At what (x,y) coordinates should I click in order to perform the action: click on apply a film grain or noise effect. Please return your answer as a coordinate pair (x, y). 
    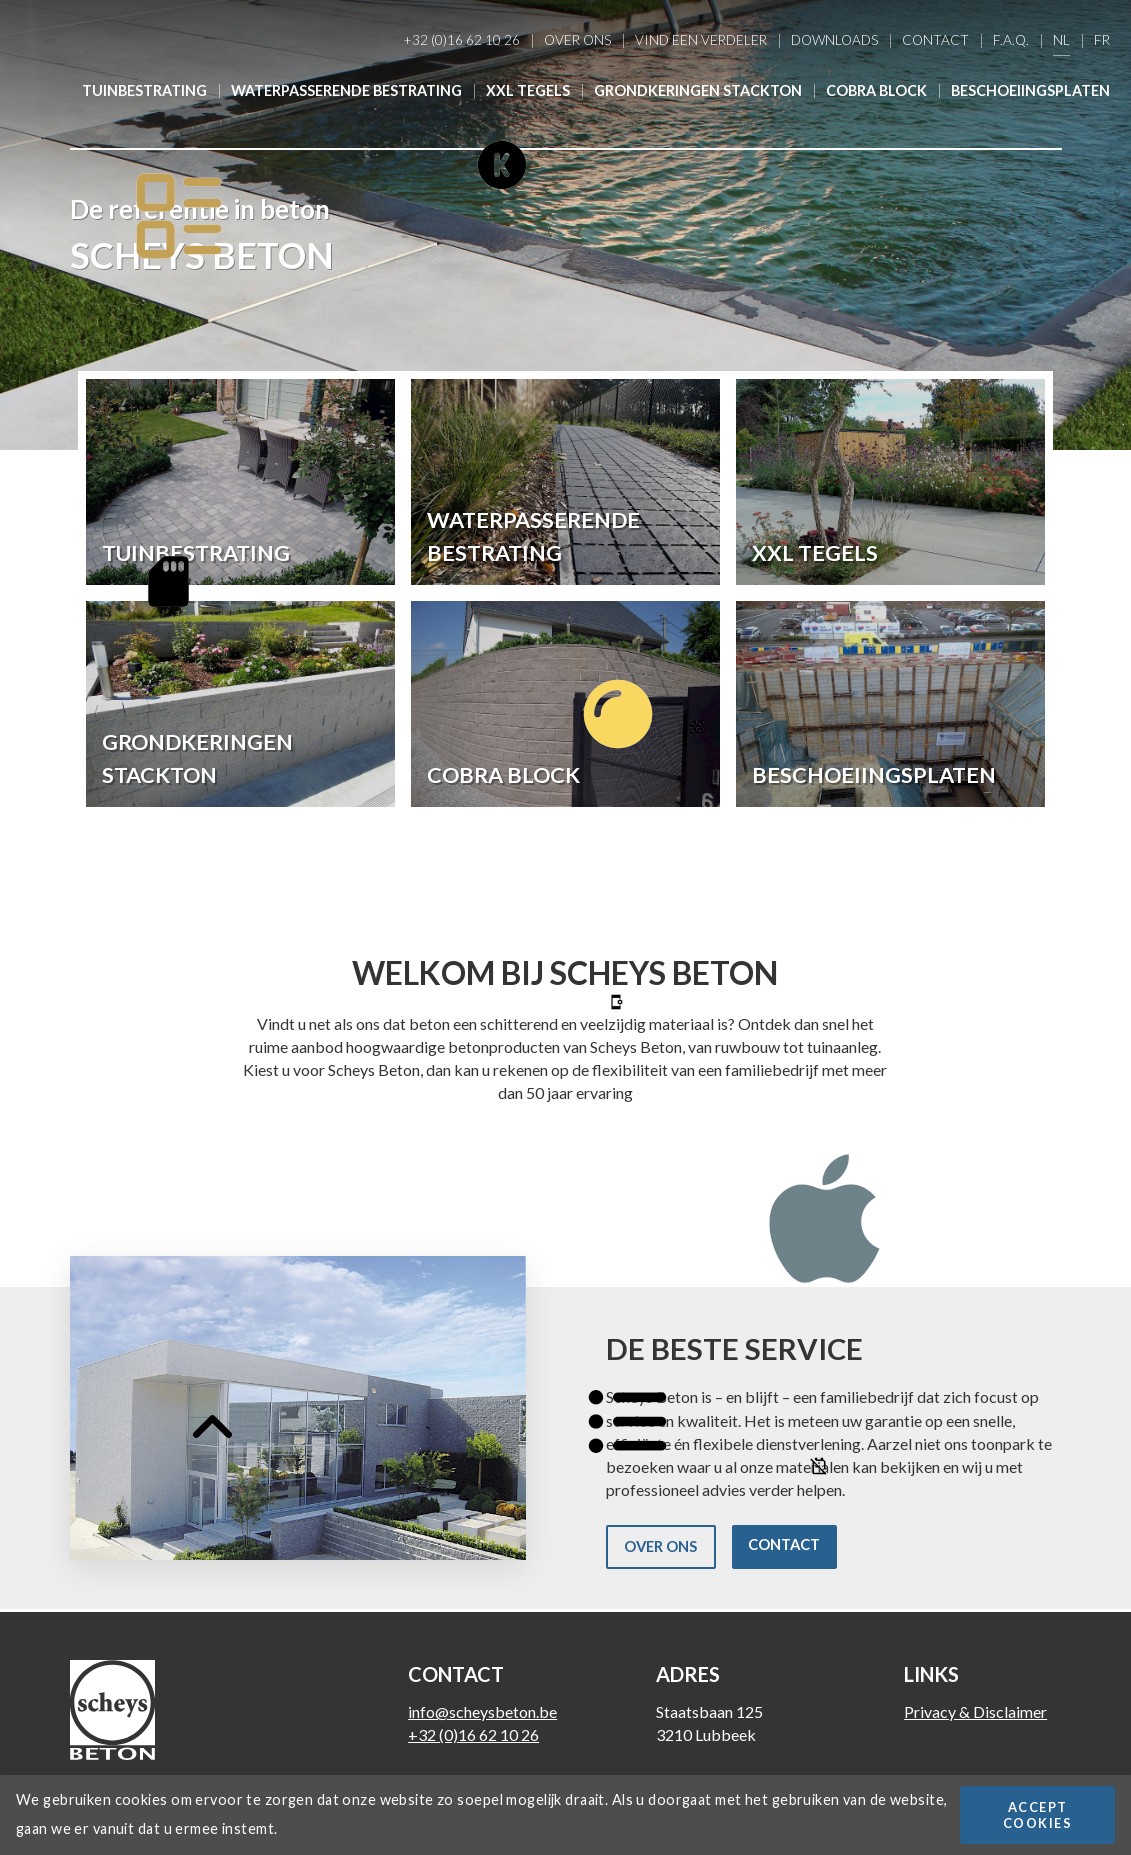
    Looking at the image, I should click on (696, 727).